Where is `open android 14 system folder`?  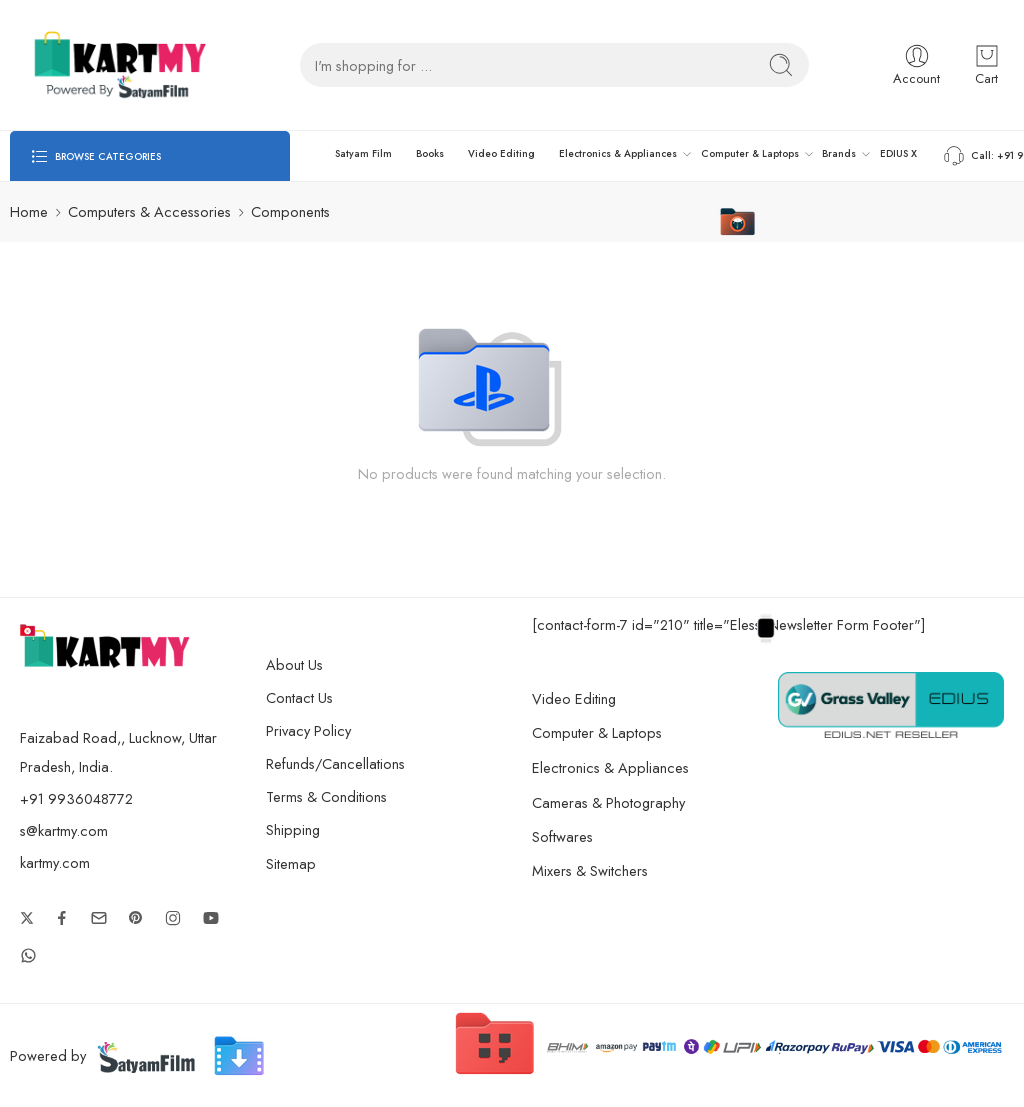 open android 14 system folder is located at coordinates (737, 222).